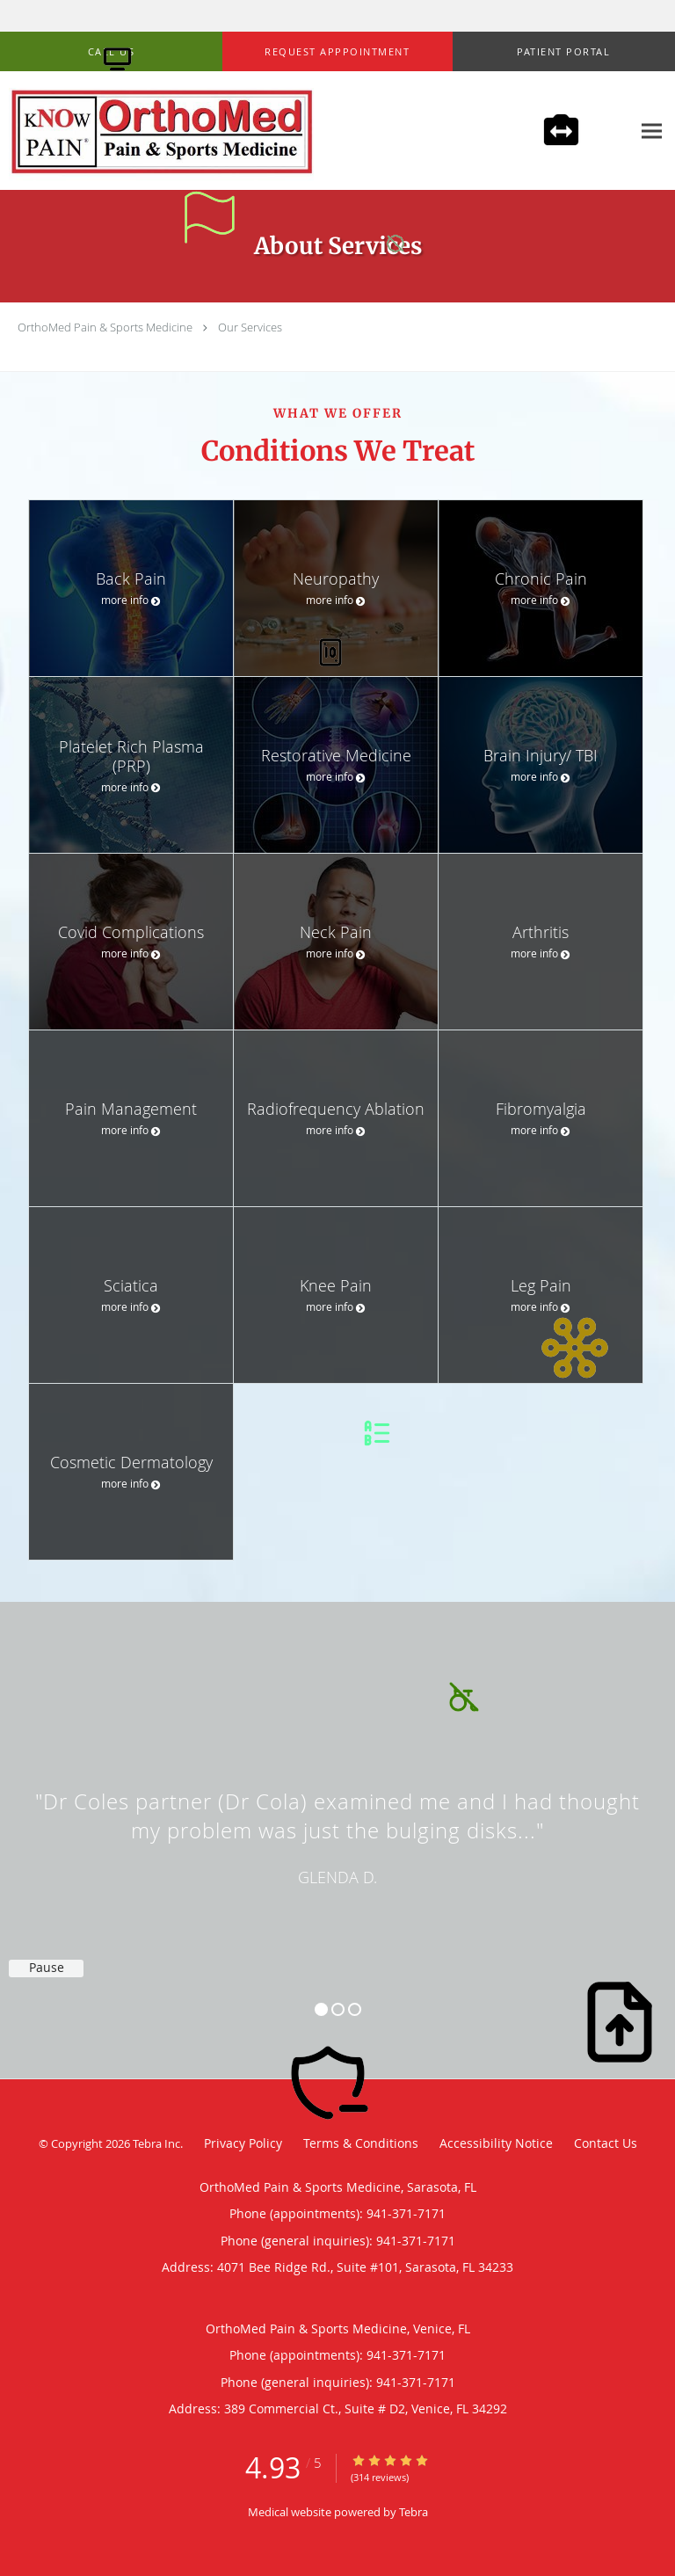 The width and height of the screenshot is (675, 2576). What do you see at coordinates (328, 2083) in the screenshot?
I see `remove a security protection or permission` at bounding box center [328, 2083].